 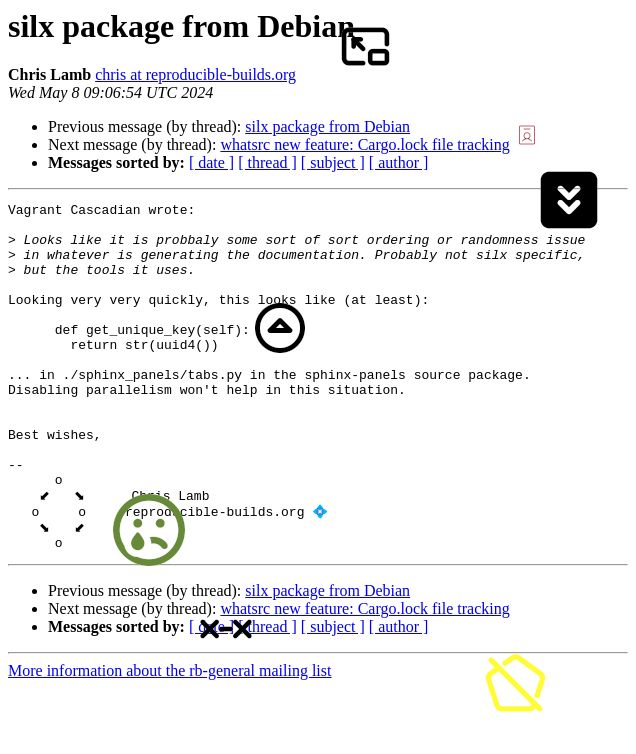 I want to click on scroll to top of page, so click(x=280, y=328).